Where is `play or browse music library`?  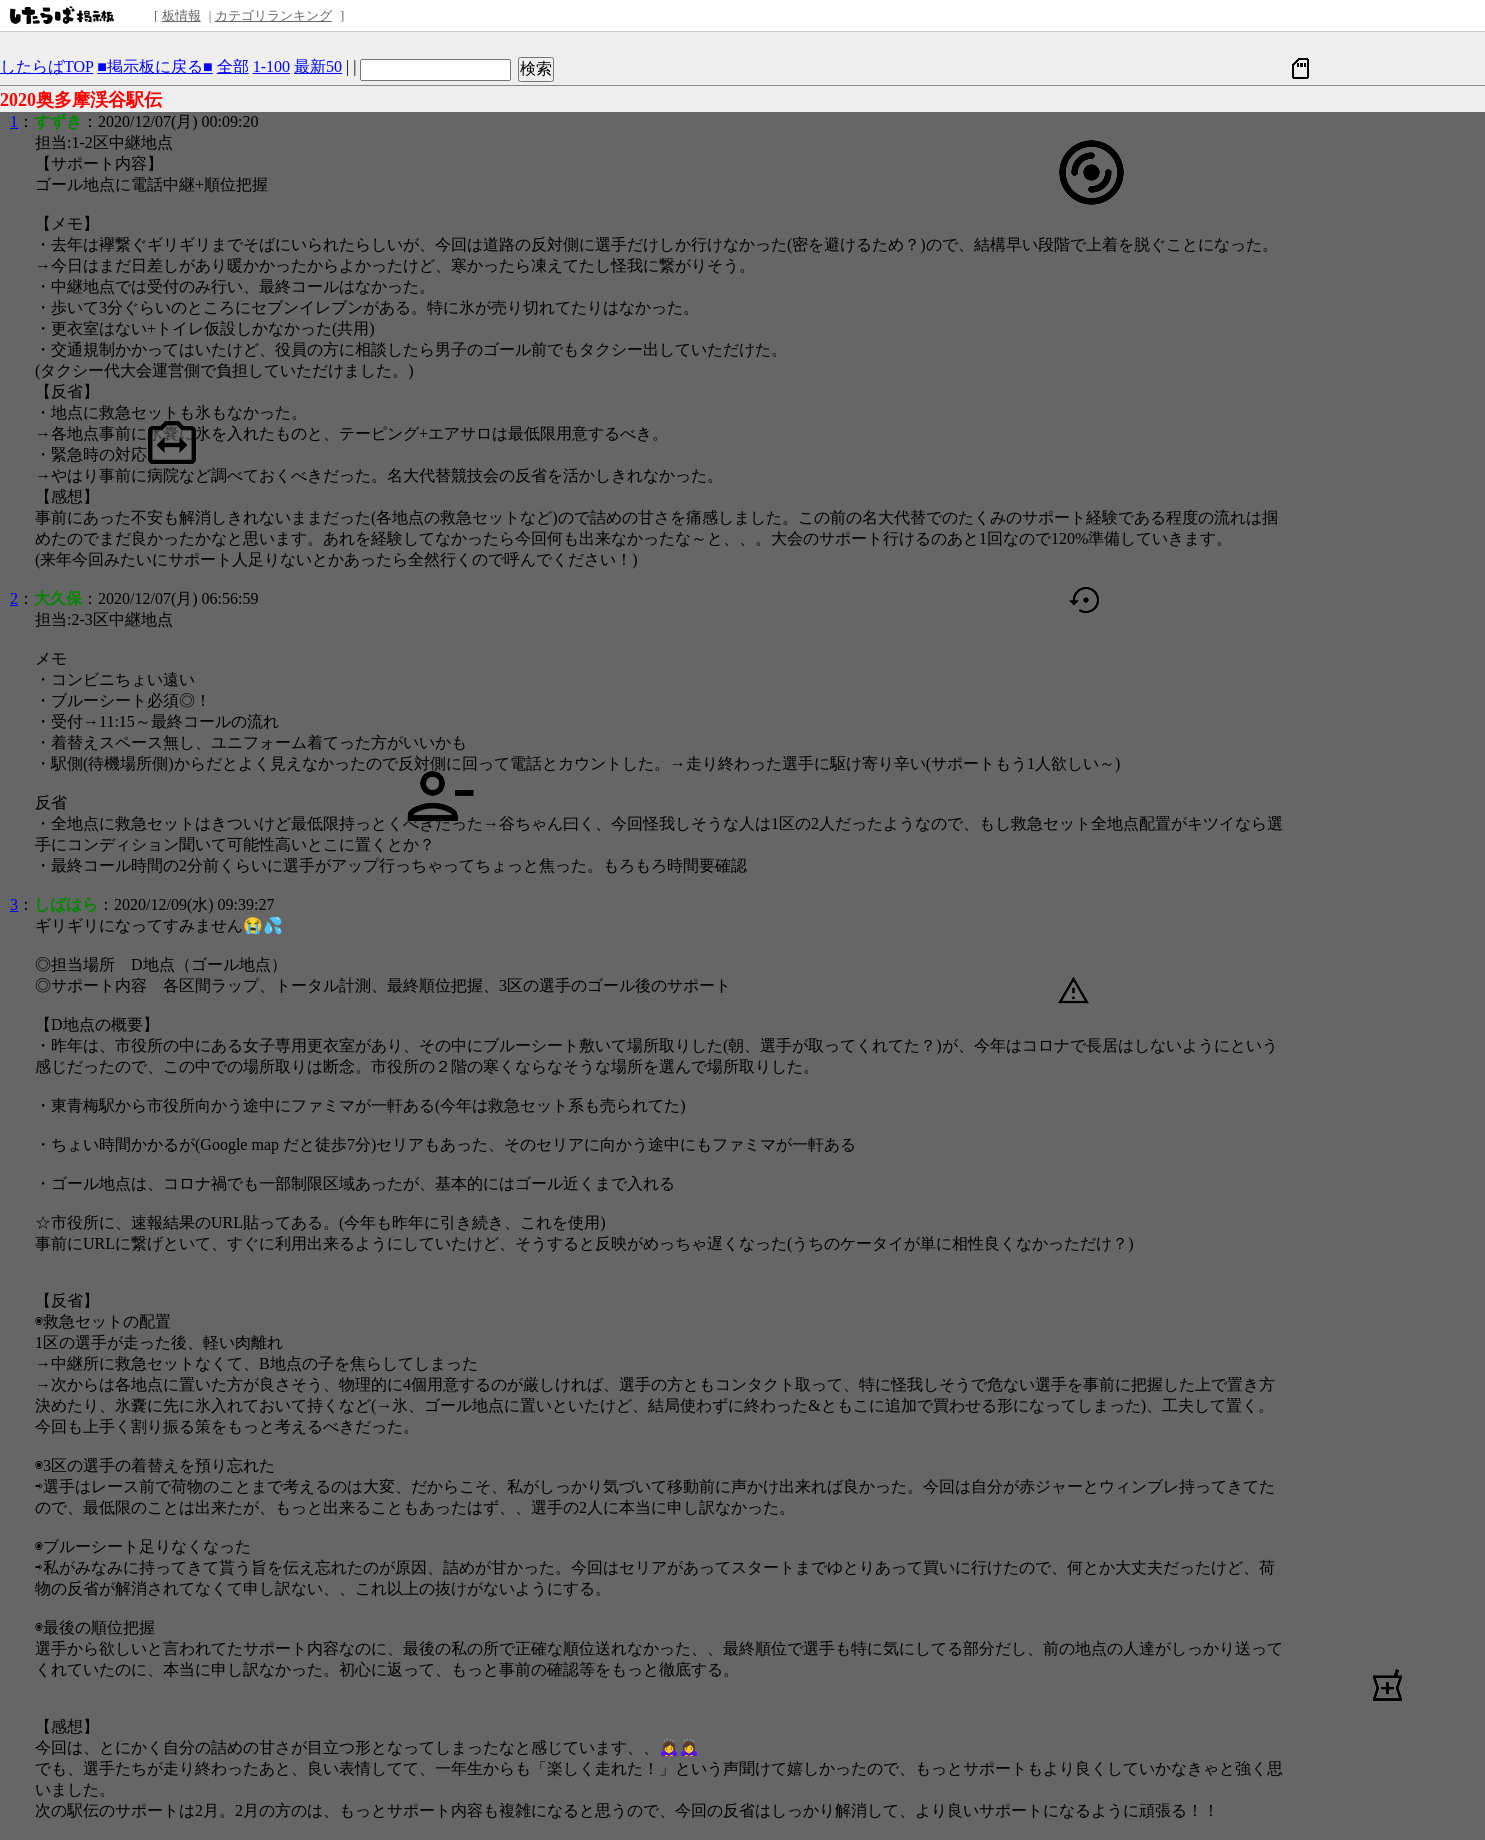
play or browse music library is located at coordinates (1091, 172).